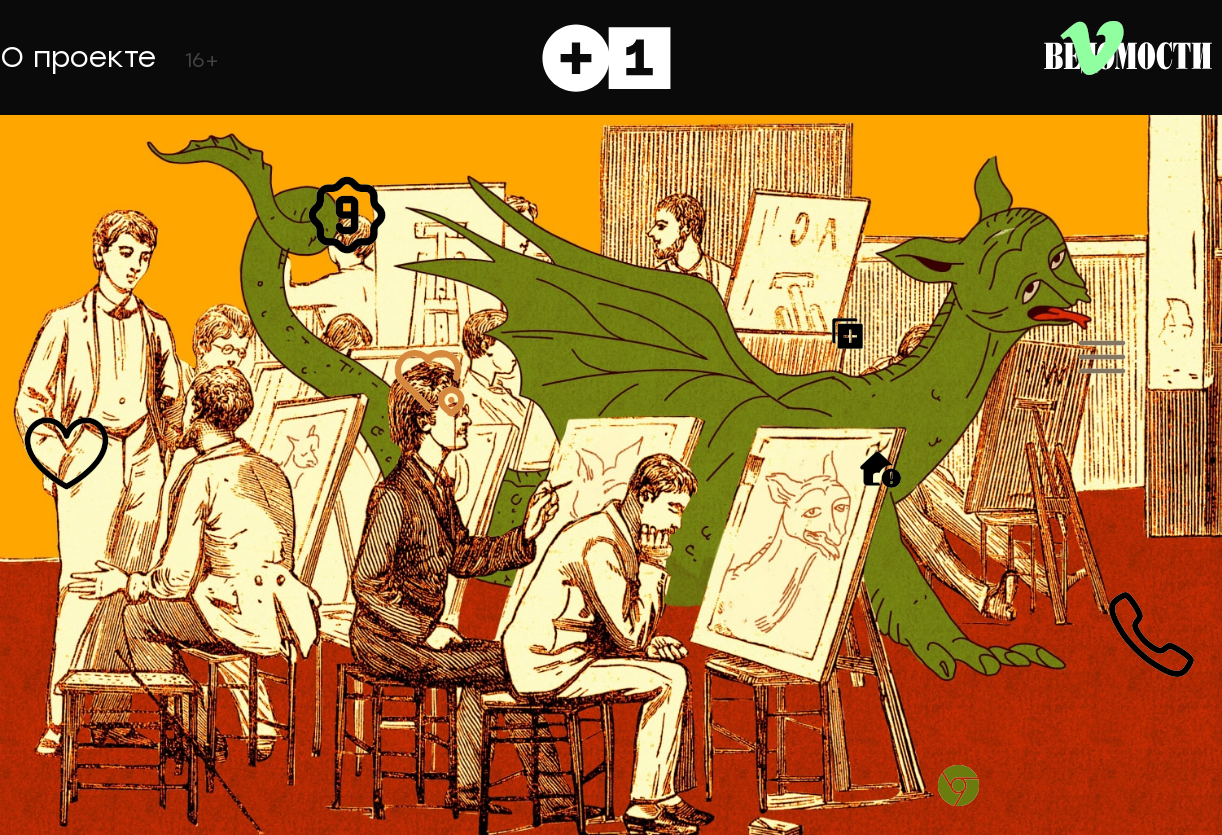 This screenshot has width=1222, height=835. I want to click on open navigation menu, so click(1102, 357).